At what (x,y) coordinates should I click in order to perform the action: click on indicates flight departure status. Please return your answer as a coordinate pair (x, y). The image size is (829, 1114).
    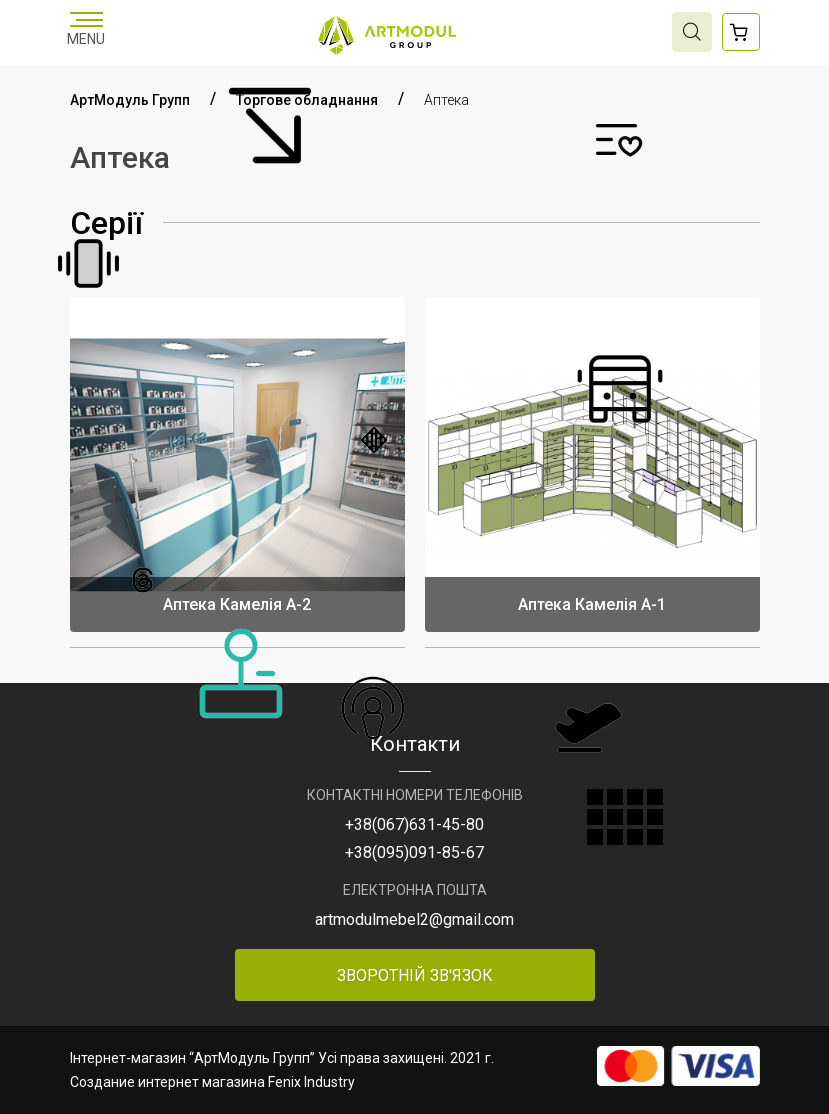
    Looking at the image, I should click on (588, 725).